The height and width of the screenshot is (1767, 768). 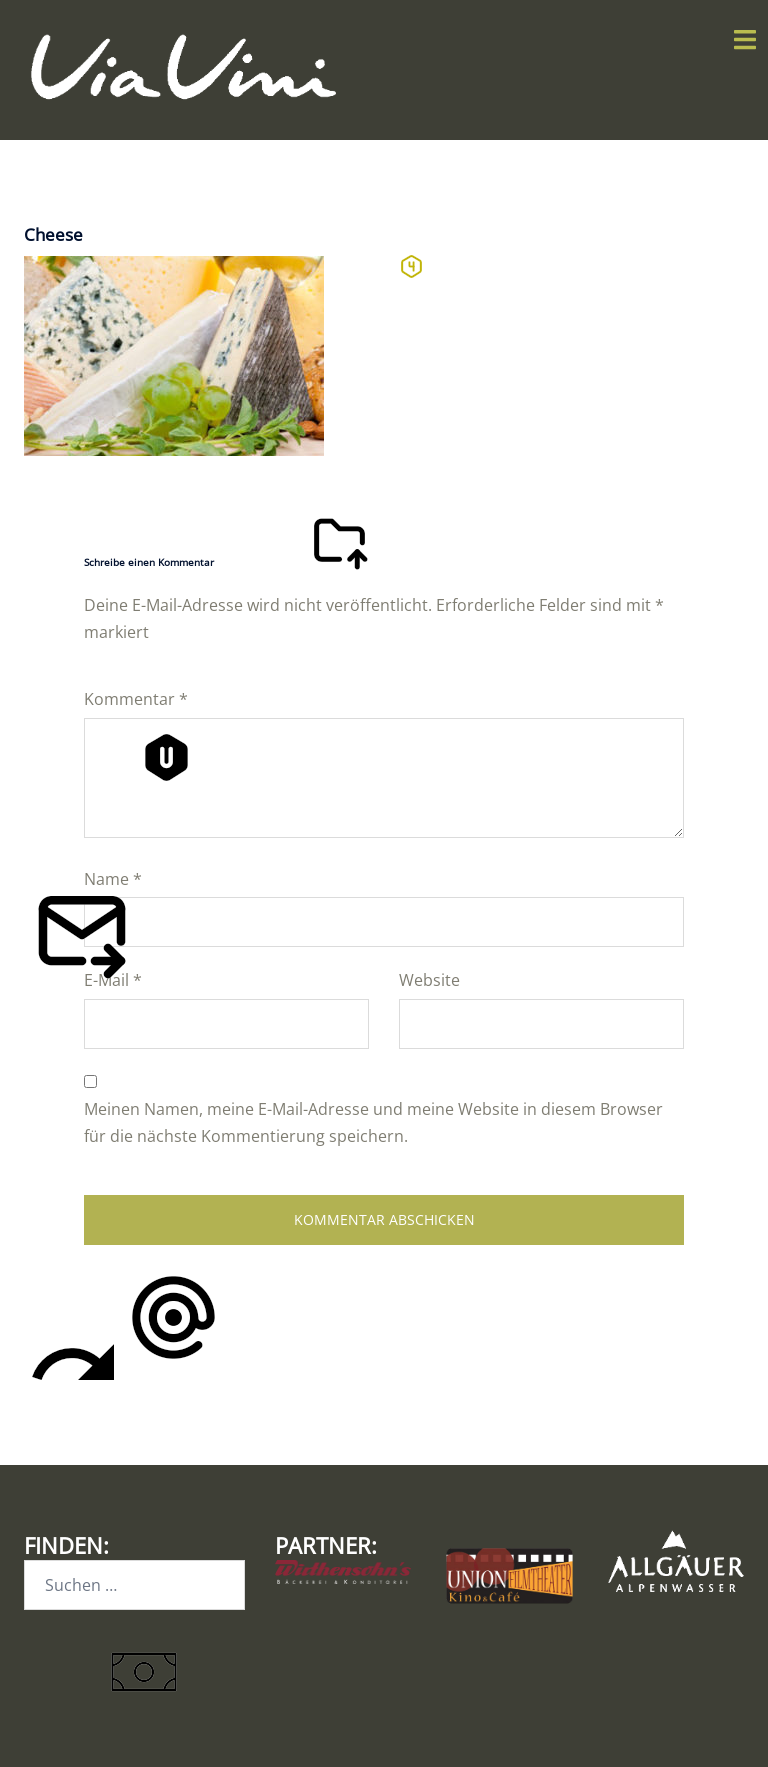 I want to click on redo the last undone action, so click(x=74, y=1364).